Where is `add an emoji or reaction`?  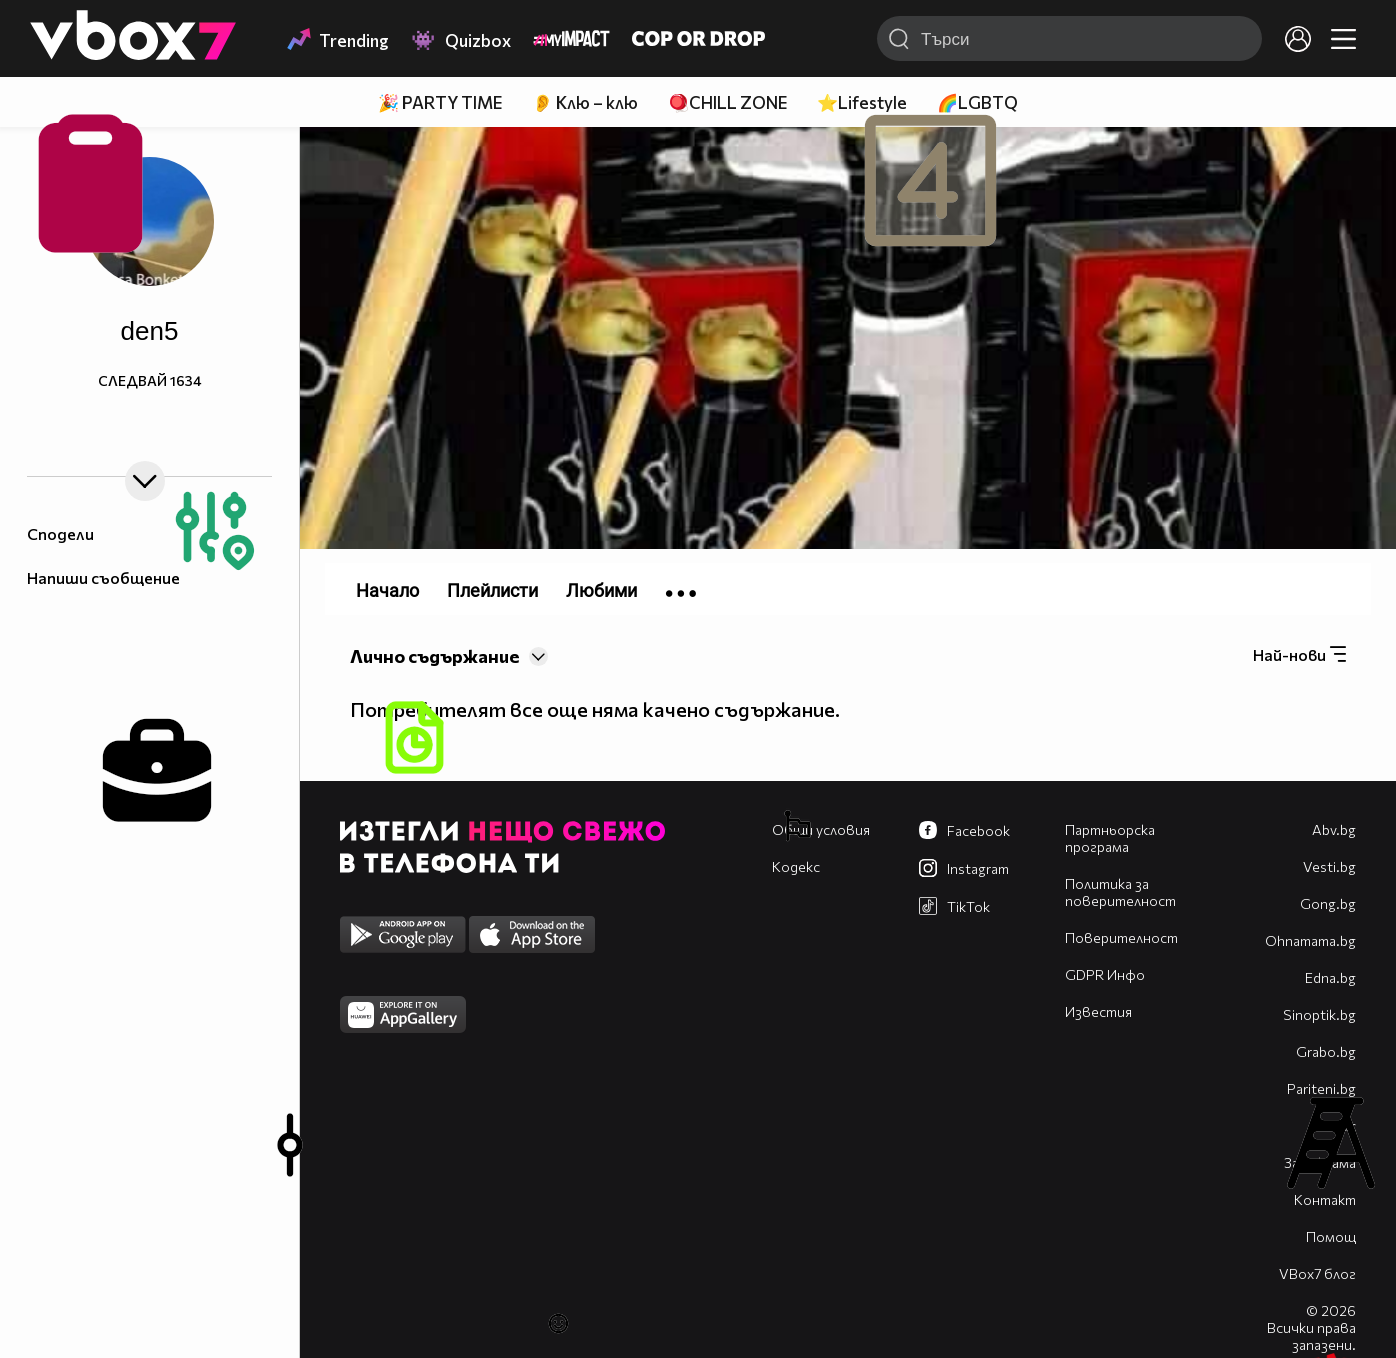 add an emoji or reaction is located at coordinates (558, 1323).